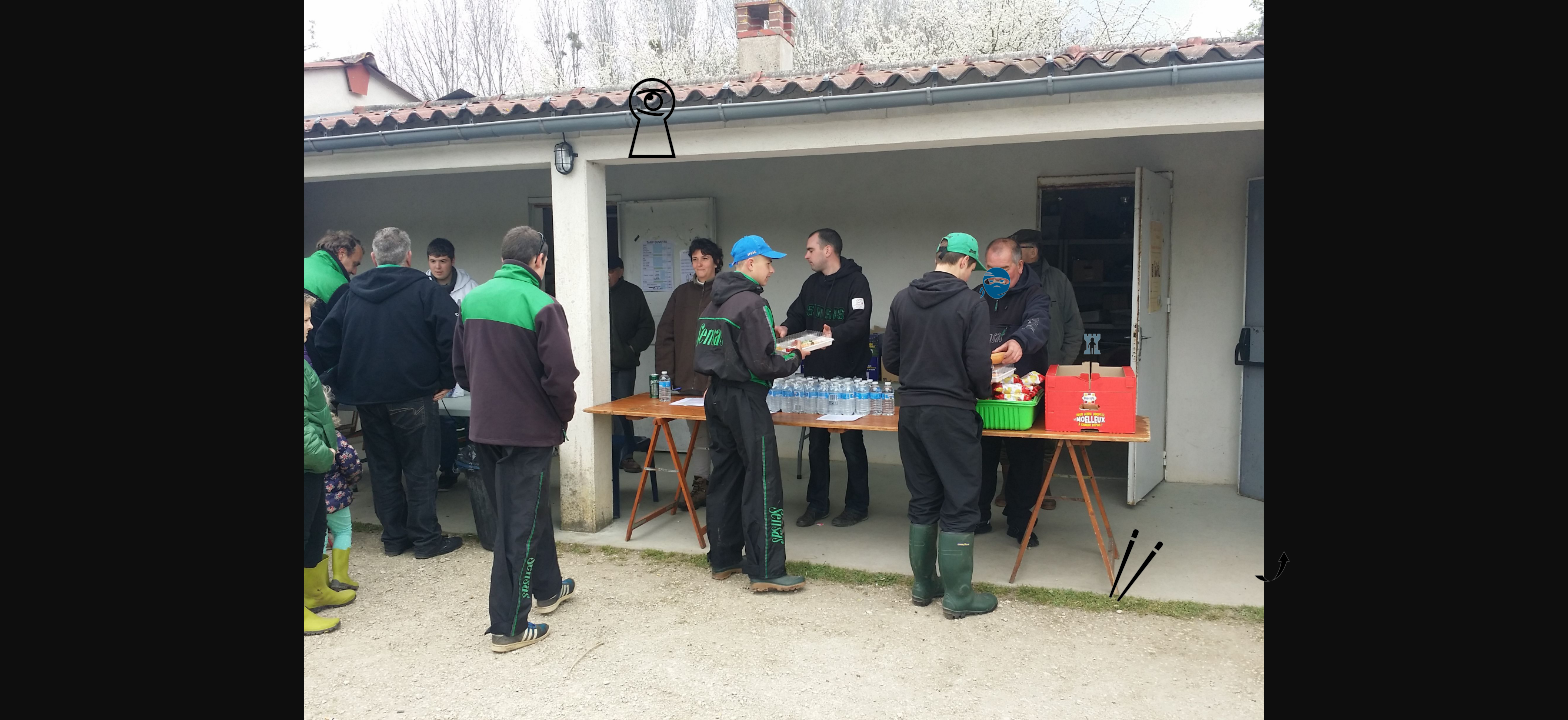  Describe the element at coordinates (1271, 566) in the screenshot. I see `perform an underhand throw or toss action` at that location.